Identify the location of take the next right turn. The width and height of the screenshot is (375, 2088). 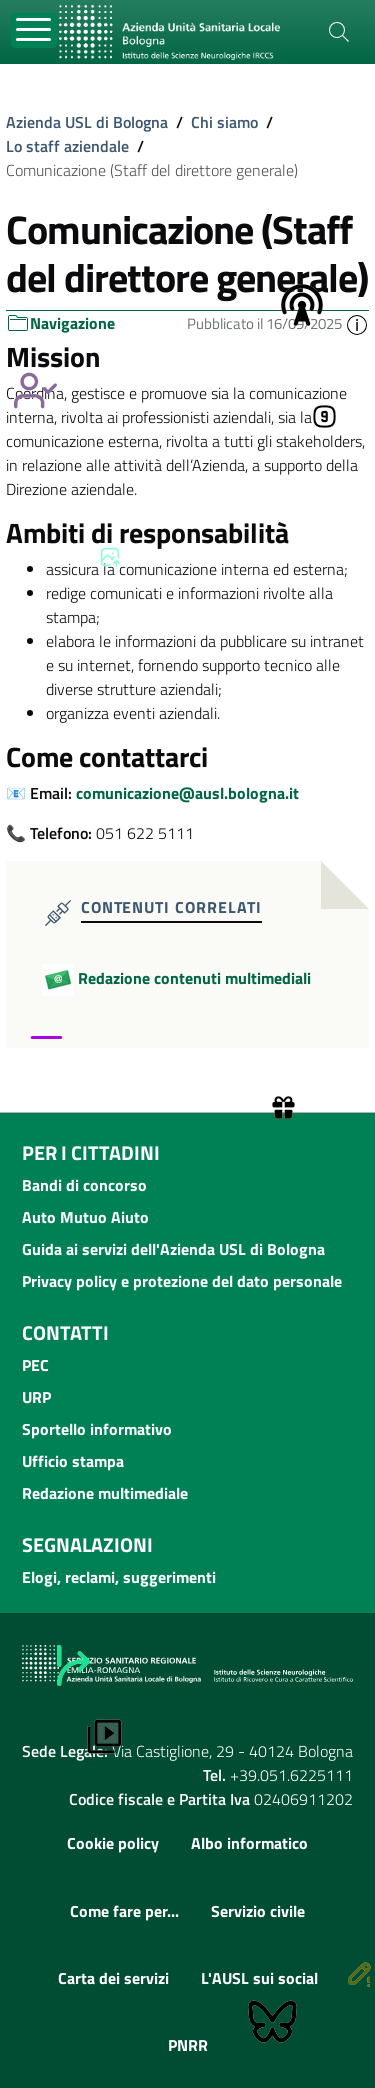
(71, 1665).